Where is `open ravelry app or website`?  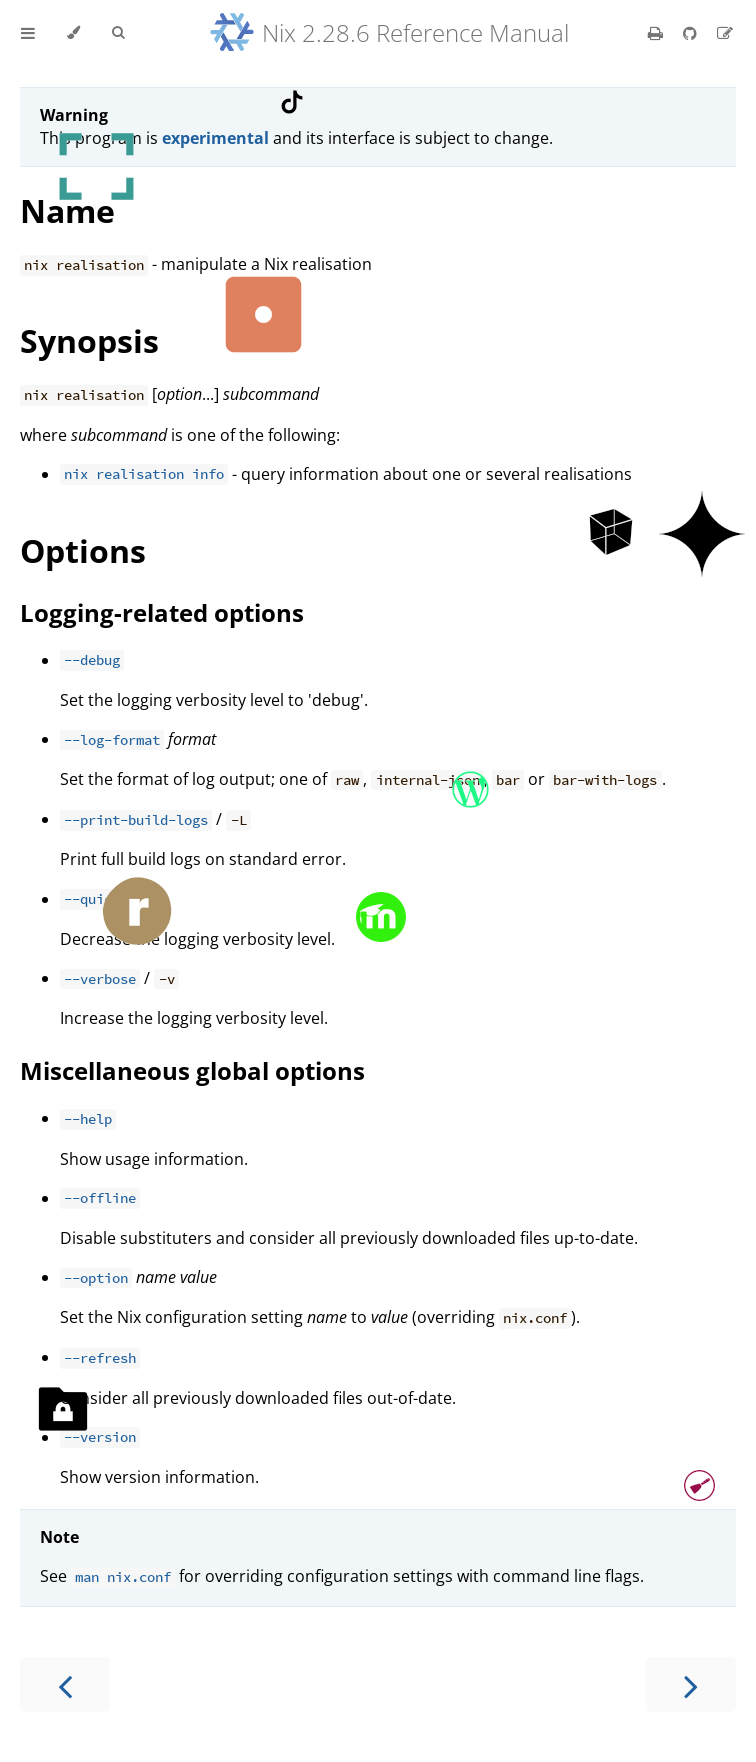 open ravelry app or website is located at coordinates (137, 911).